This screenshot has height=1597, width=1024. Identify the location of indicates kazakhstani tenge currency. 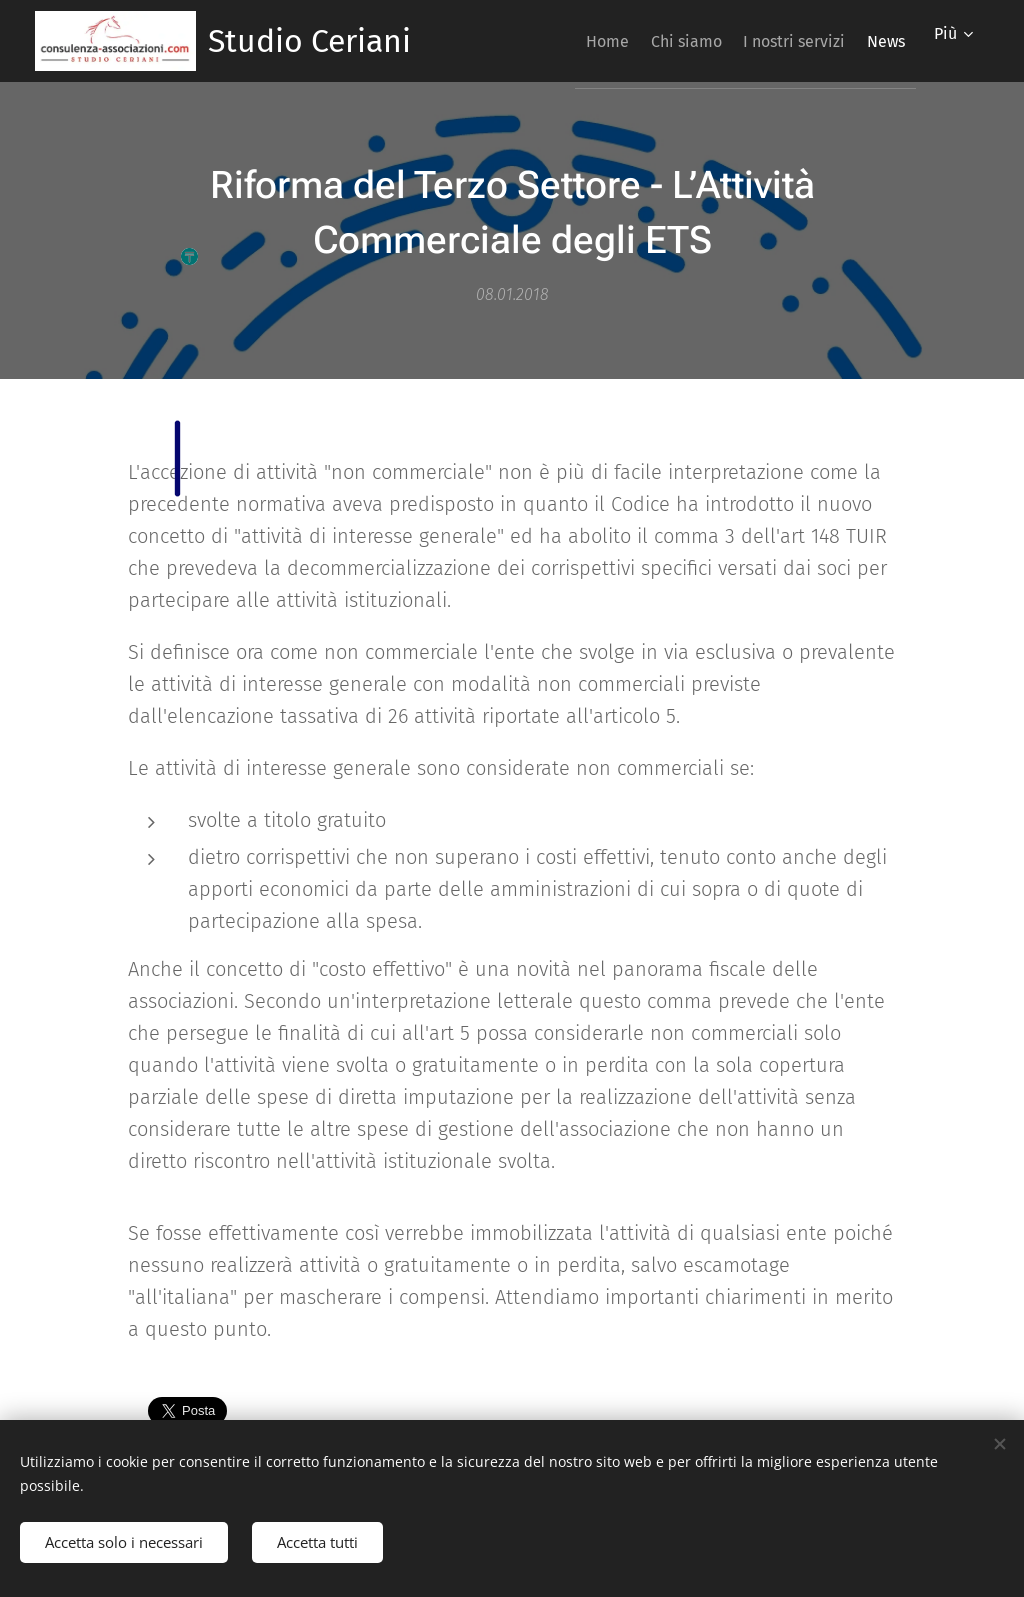
(189, 256).